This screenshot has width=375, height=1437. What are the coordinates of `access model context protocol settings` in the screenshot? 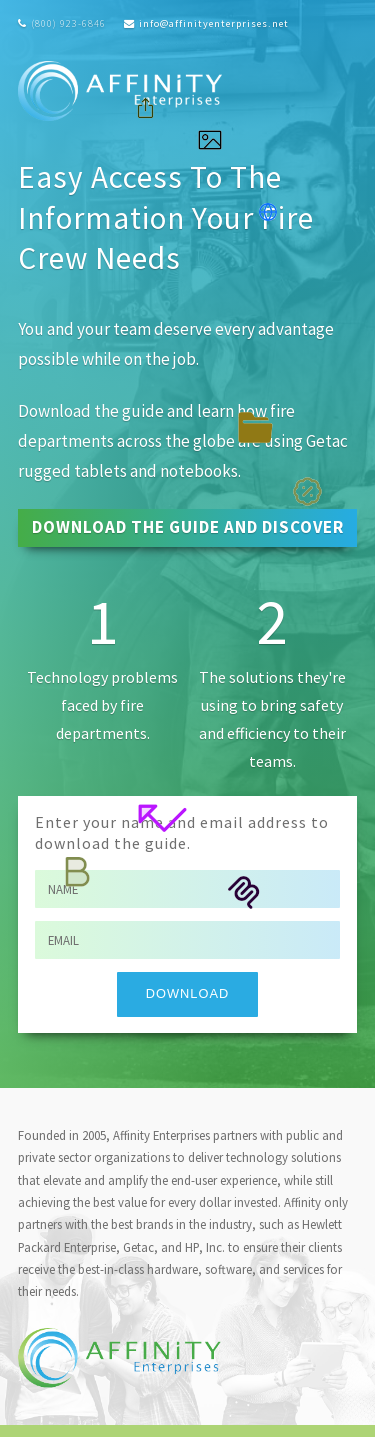 It's located at (243, 892).